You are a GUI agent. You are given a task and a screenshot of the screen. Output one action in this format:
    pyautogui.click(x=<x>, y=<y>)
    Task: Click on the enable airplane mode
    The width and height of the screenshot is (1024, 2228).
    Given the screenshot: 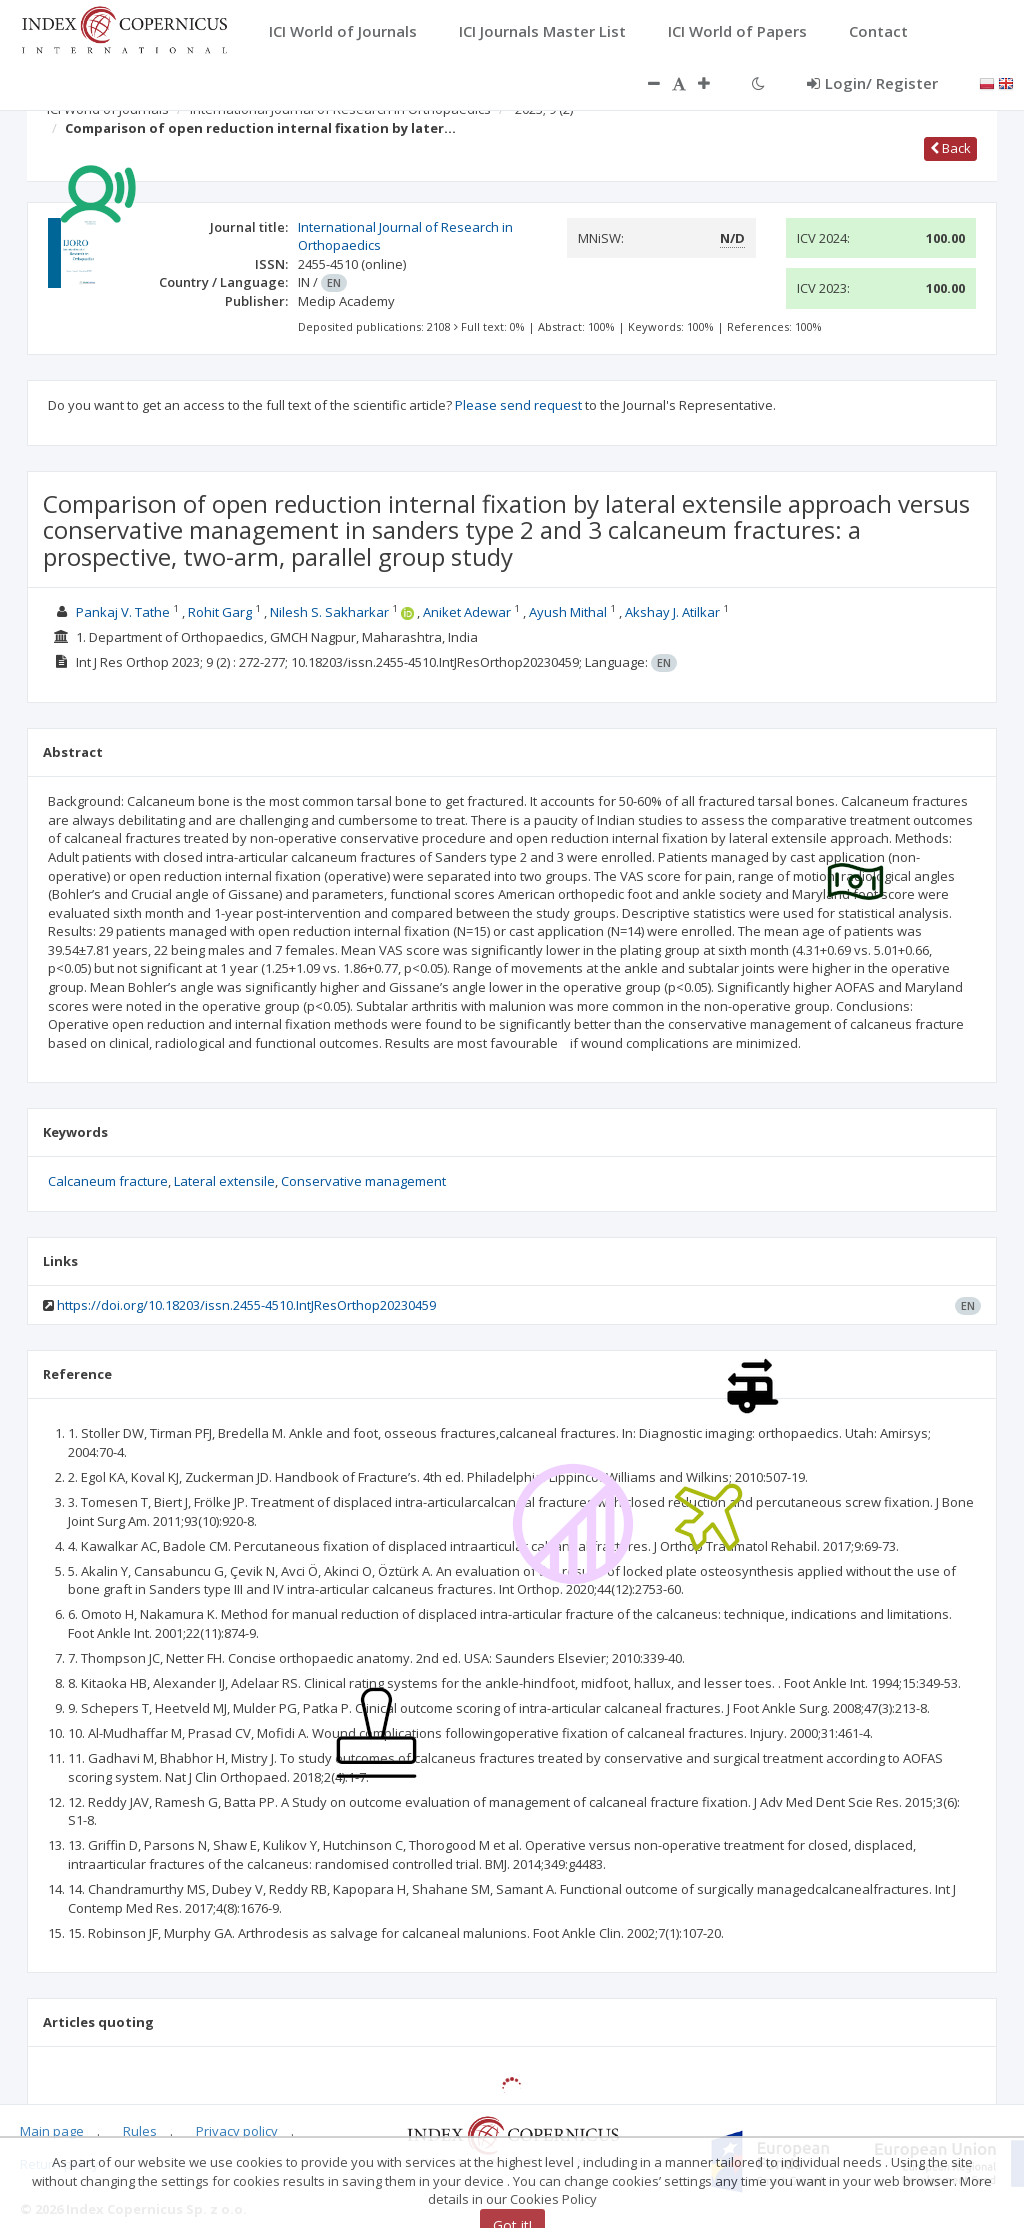 What is the action you would take?
    pyautogui.click(x=710, y=1516)
    